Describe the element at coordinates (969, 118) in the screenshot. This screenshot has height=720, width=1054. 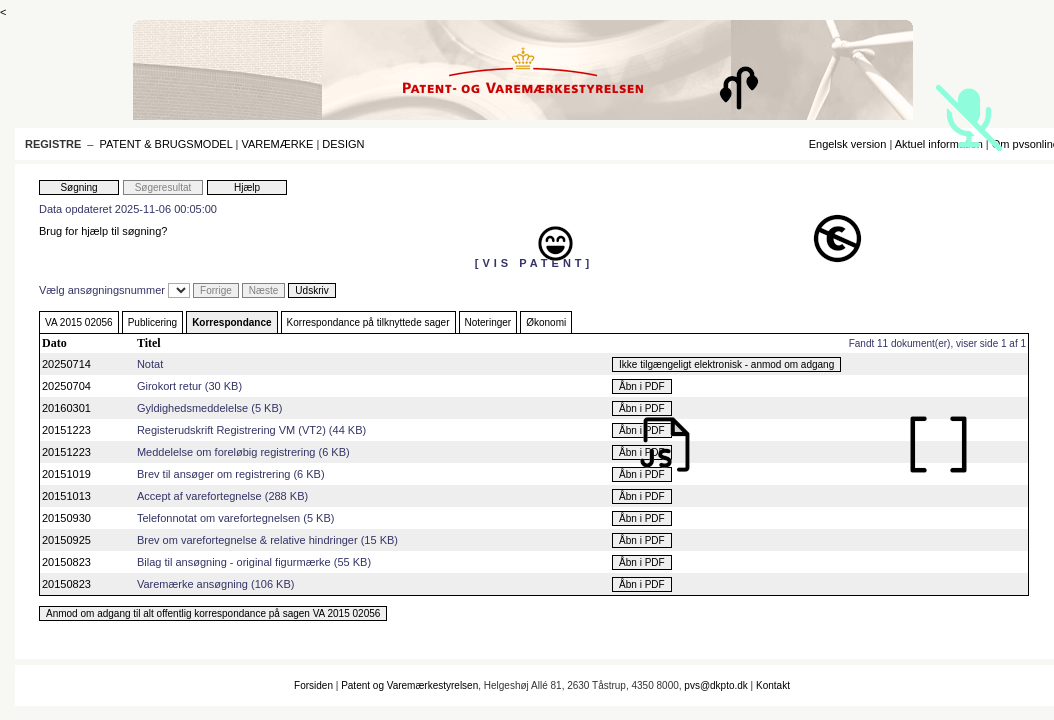
I see `mute your microphone` at that location.